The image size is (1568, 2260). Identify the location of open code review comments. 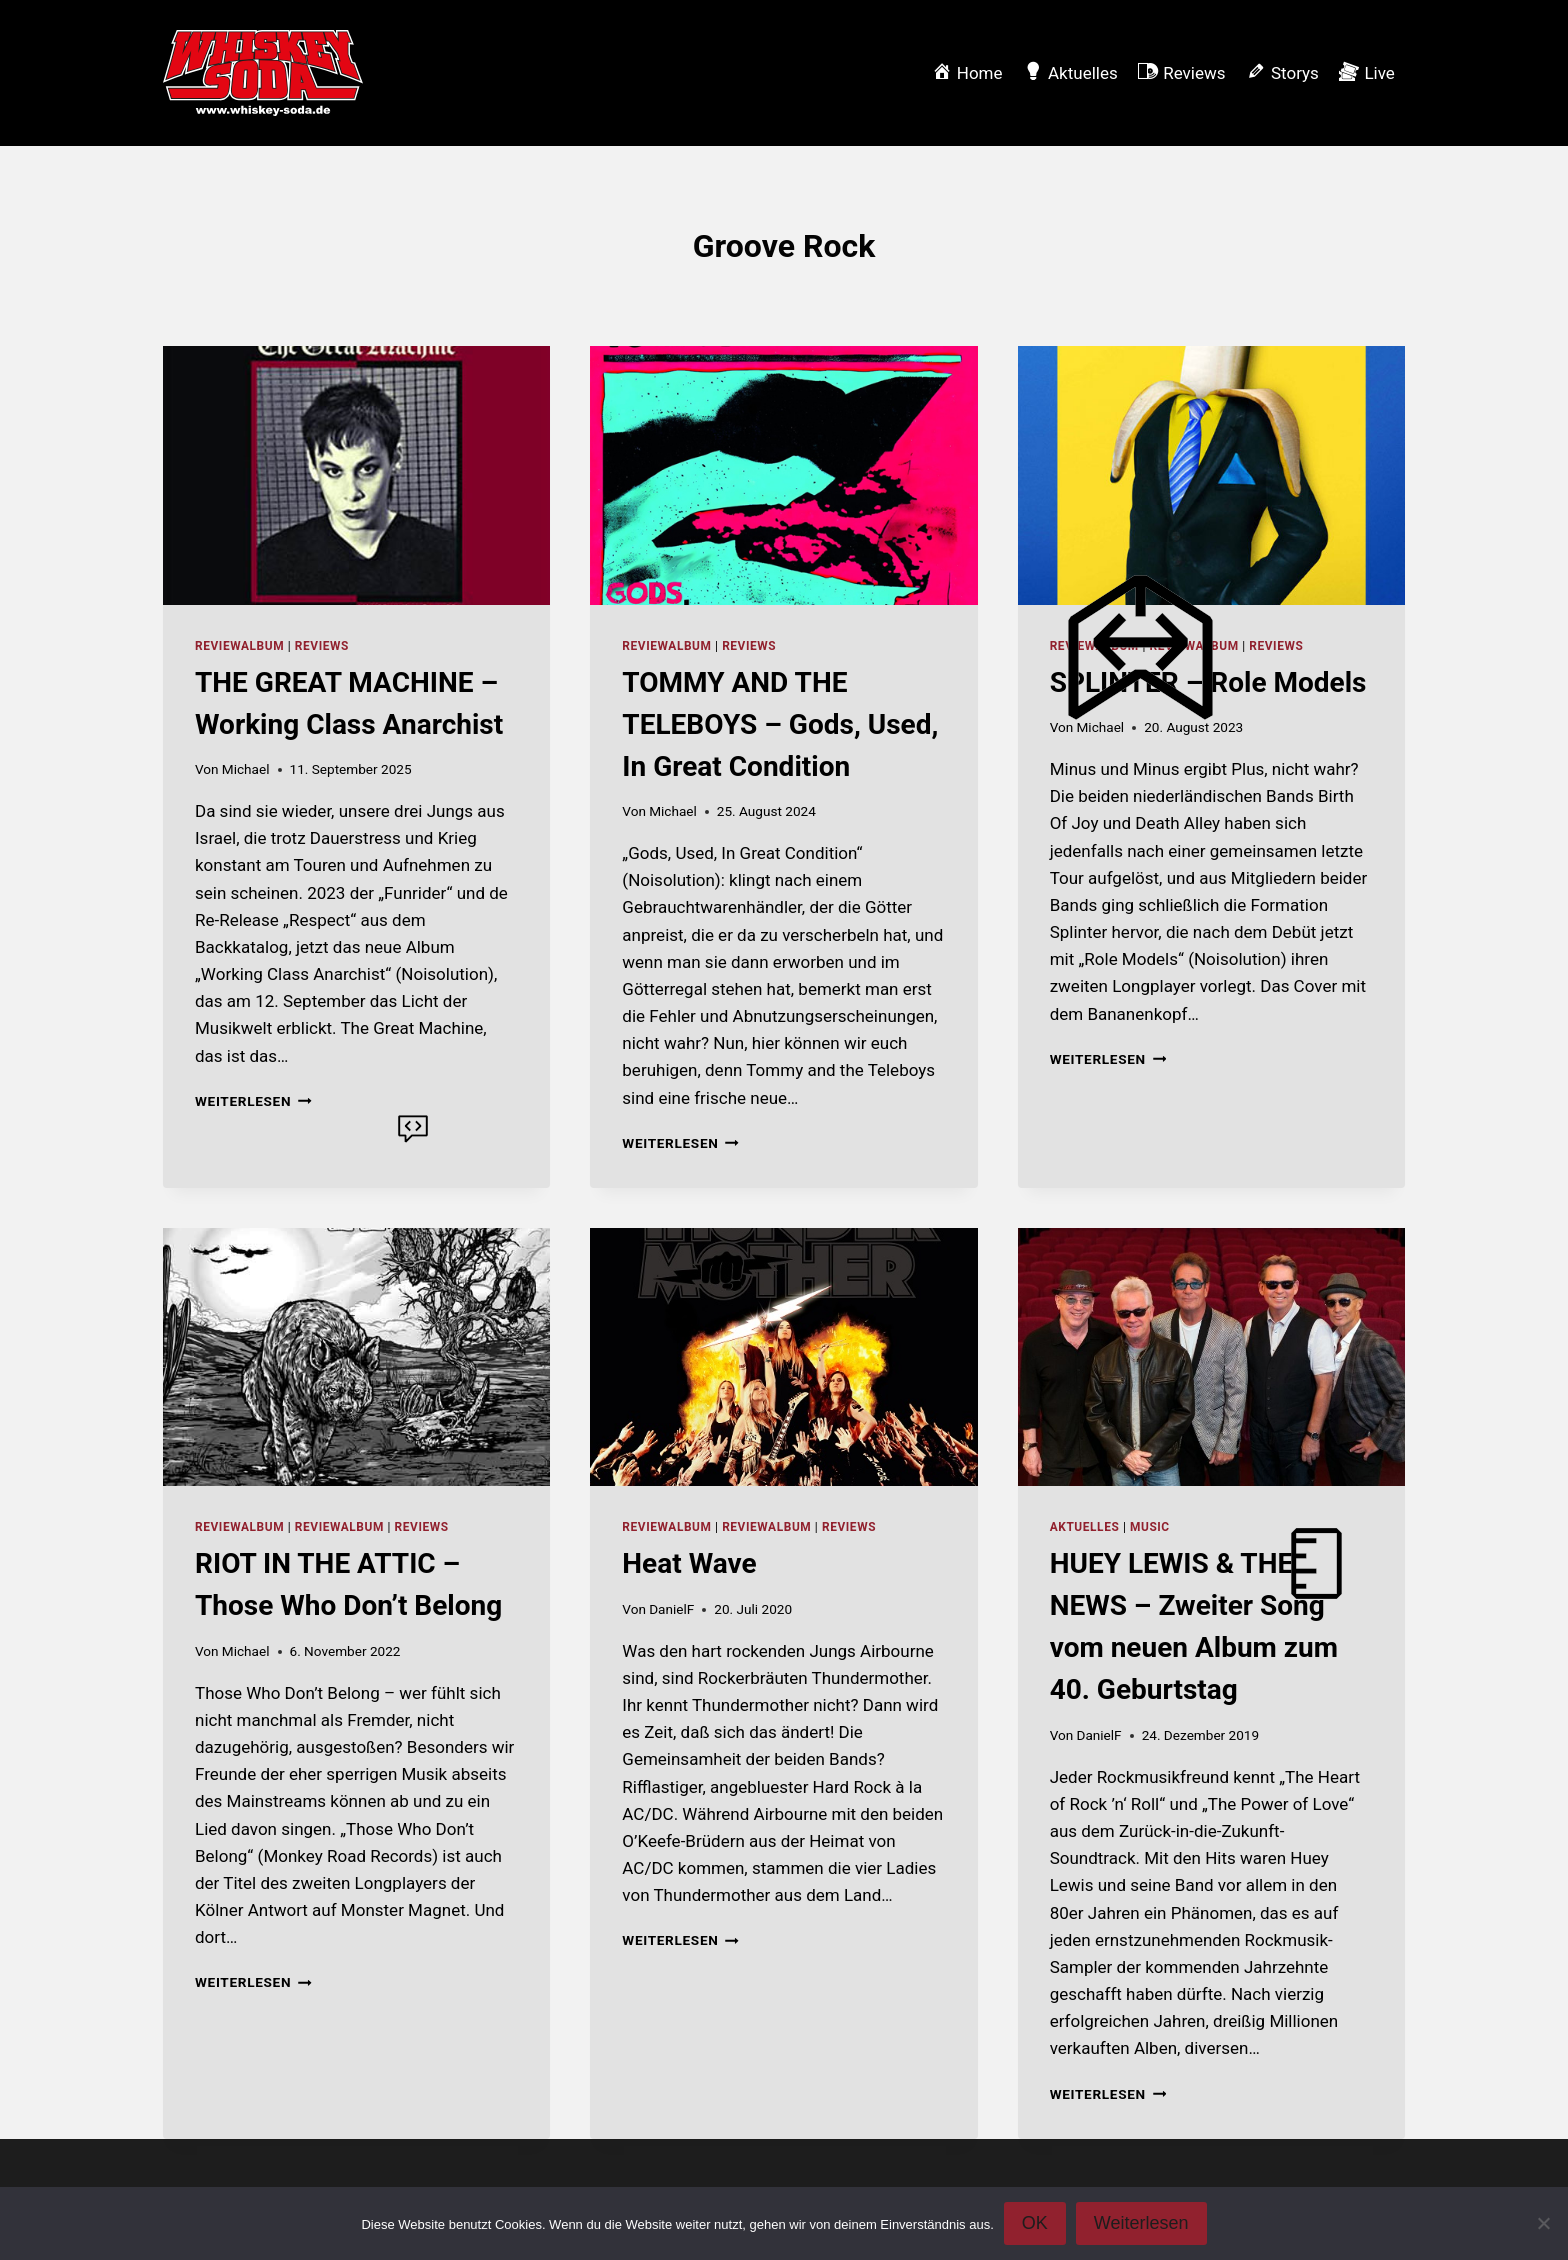
(413, 1128).